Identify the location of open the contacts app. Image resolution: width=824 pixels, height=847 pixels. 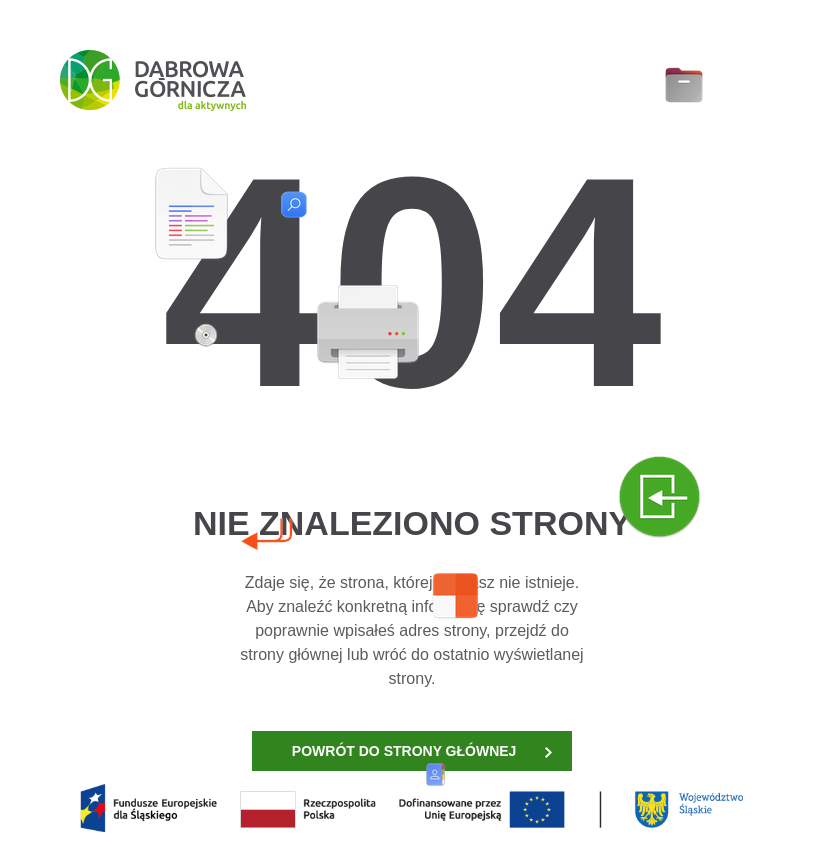
(435, 774).